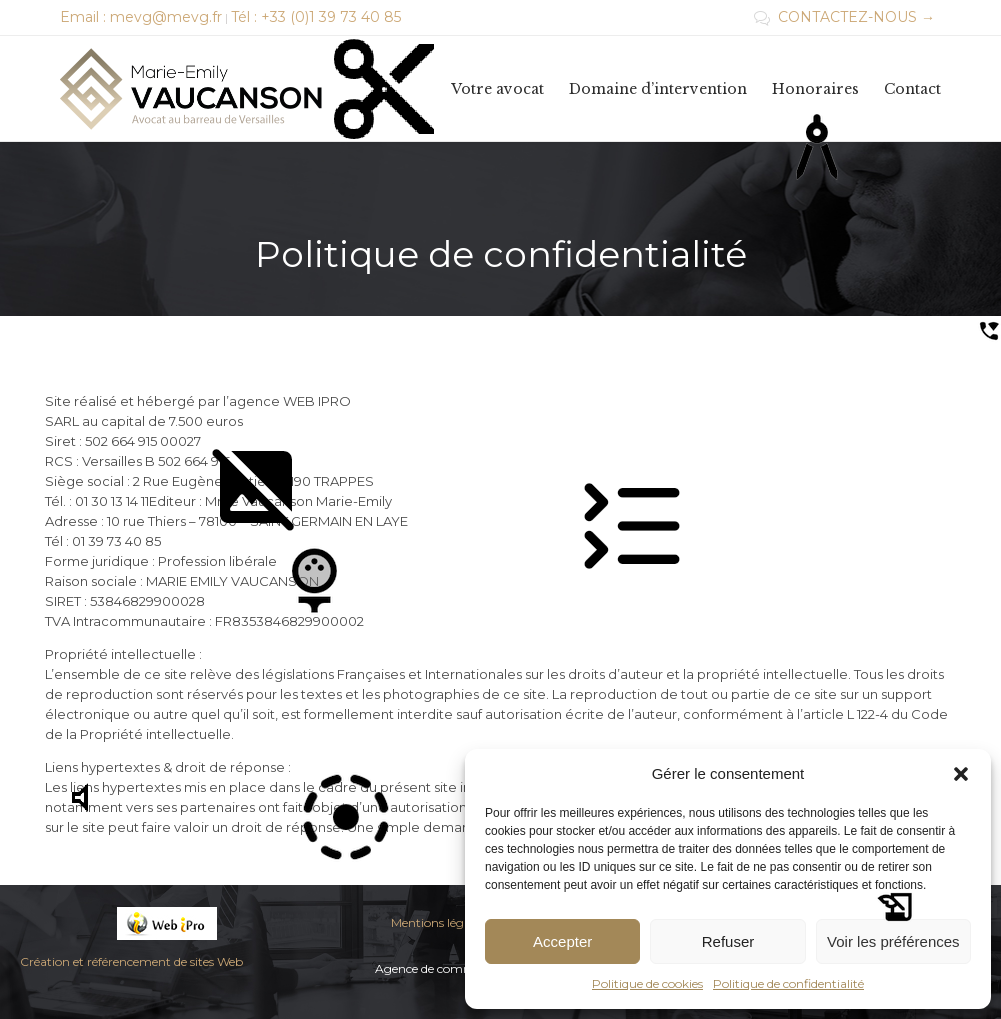 This screenshot has height=1019, width=1001. What do you see at coordinates (256, 487) in the screenshot?
I see `image failed to load` at bounding box center [256, 487].